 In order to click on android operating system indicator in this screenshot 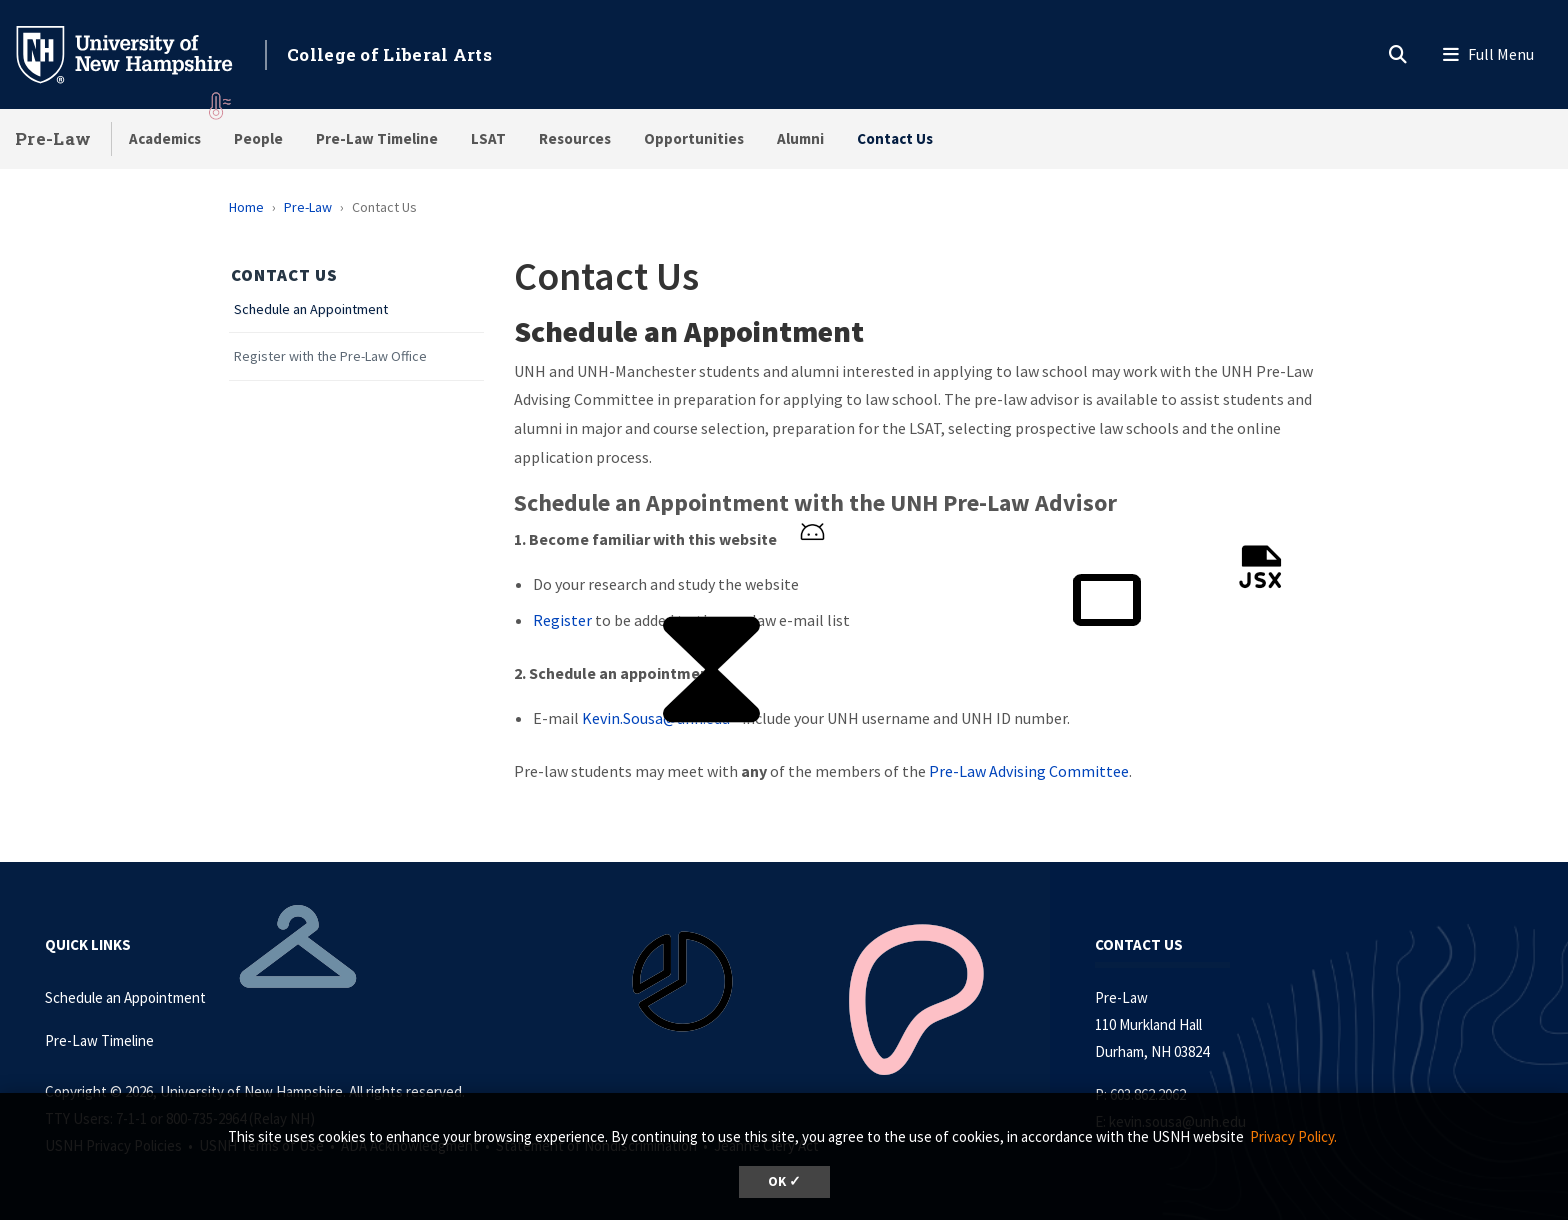, I will do `click(812, 532)`.